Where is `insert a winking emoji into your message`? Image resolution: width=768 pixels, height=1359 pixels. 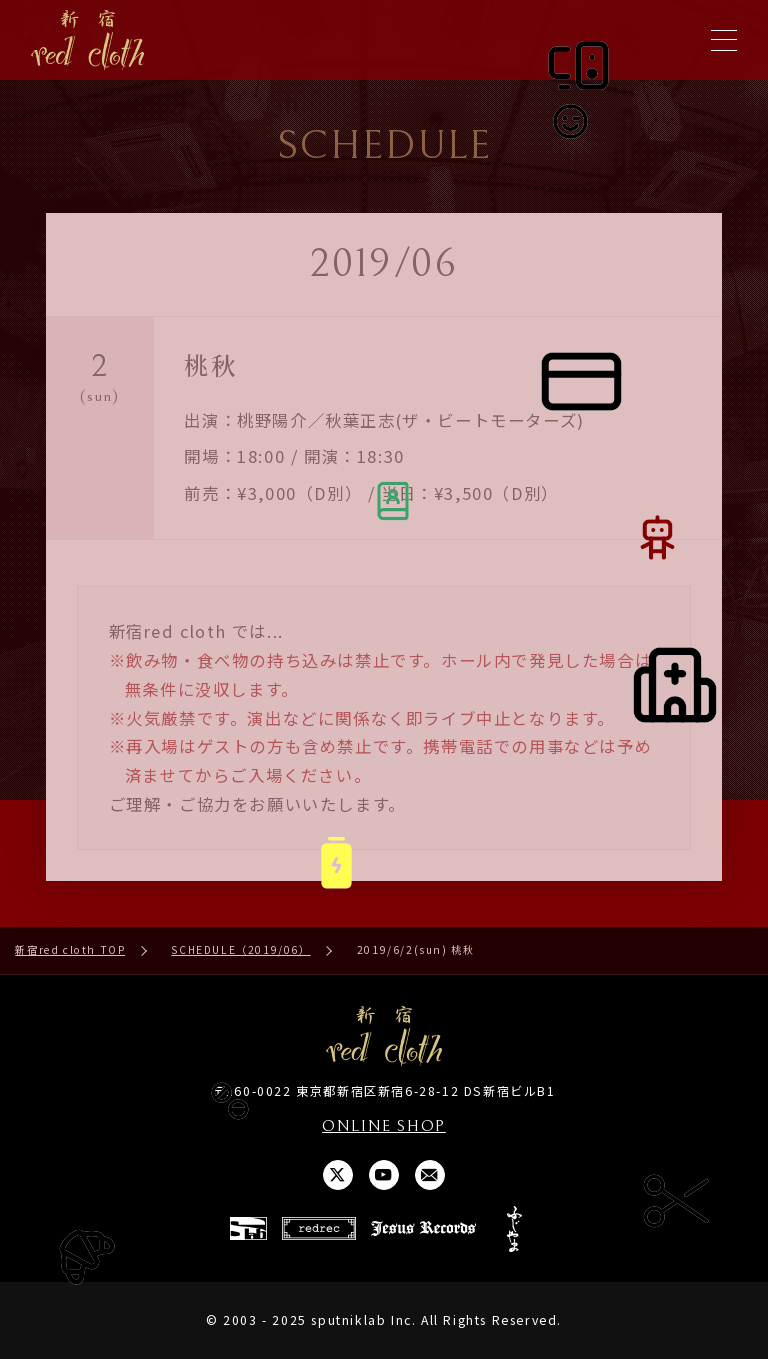
insert a winking emoji into your message is located at coordinates (570, 121).